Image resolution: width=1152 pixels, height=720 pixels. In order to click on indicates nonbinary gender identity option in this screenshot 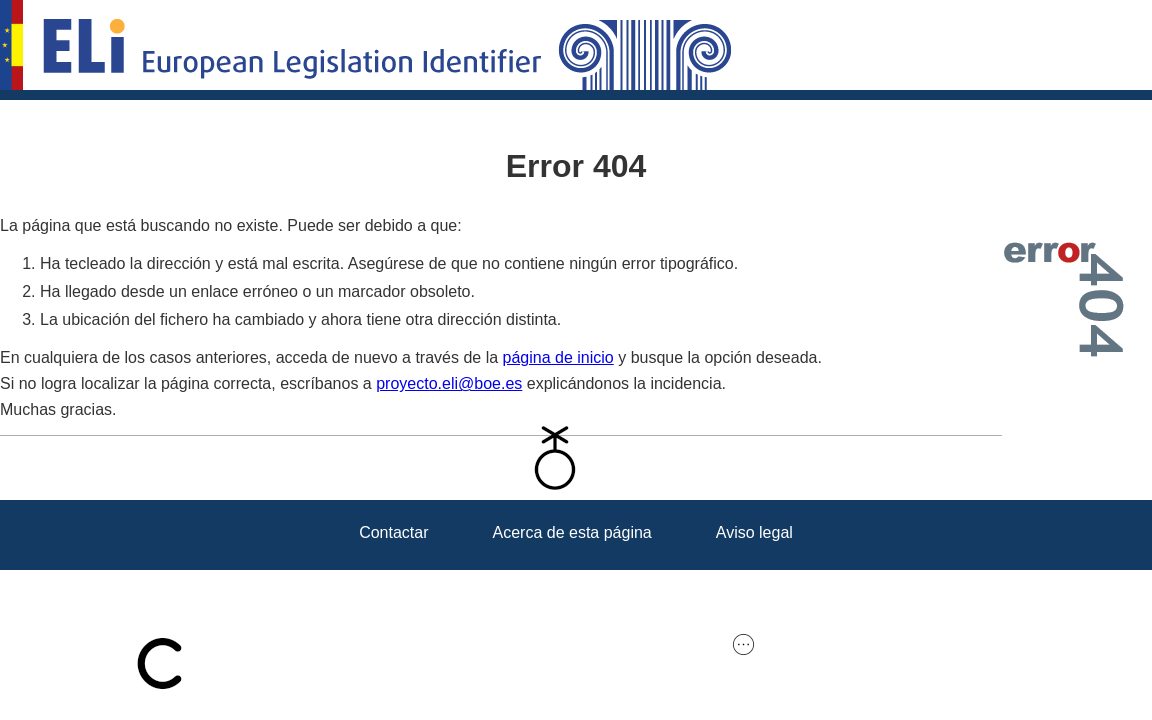, I will do `click(555, 458)`.